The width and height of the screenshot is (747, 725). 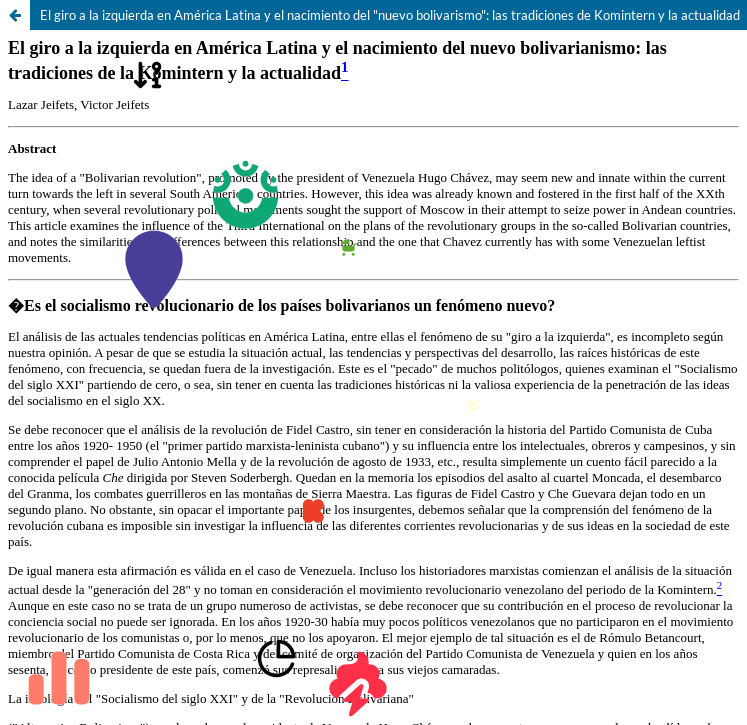 What do you see at coordinates (276, 658) in the screenshot?
I see `view analytics or statistics breakdown` at bounding box center [276, 658].